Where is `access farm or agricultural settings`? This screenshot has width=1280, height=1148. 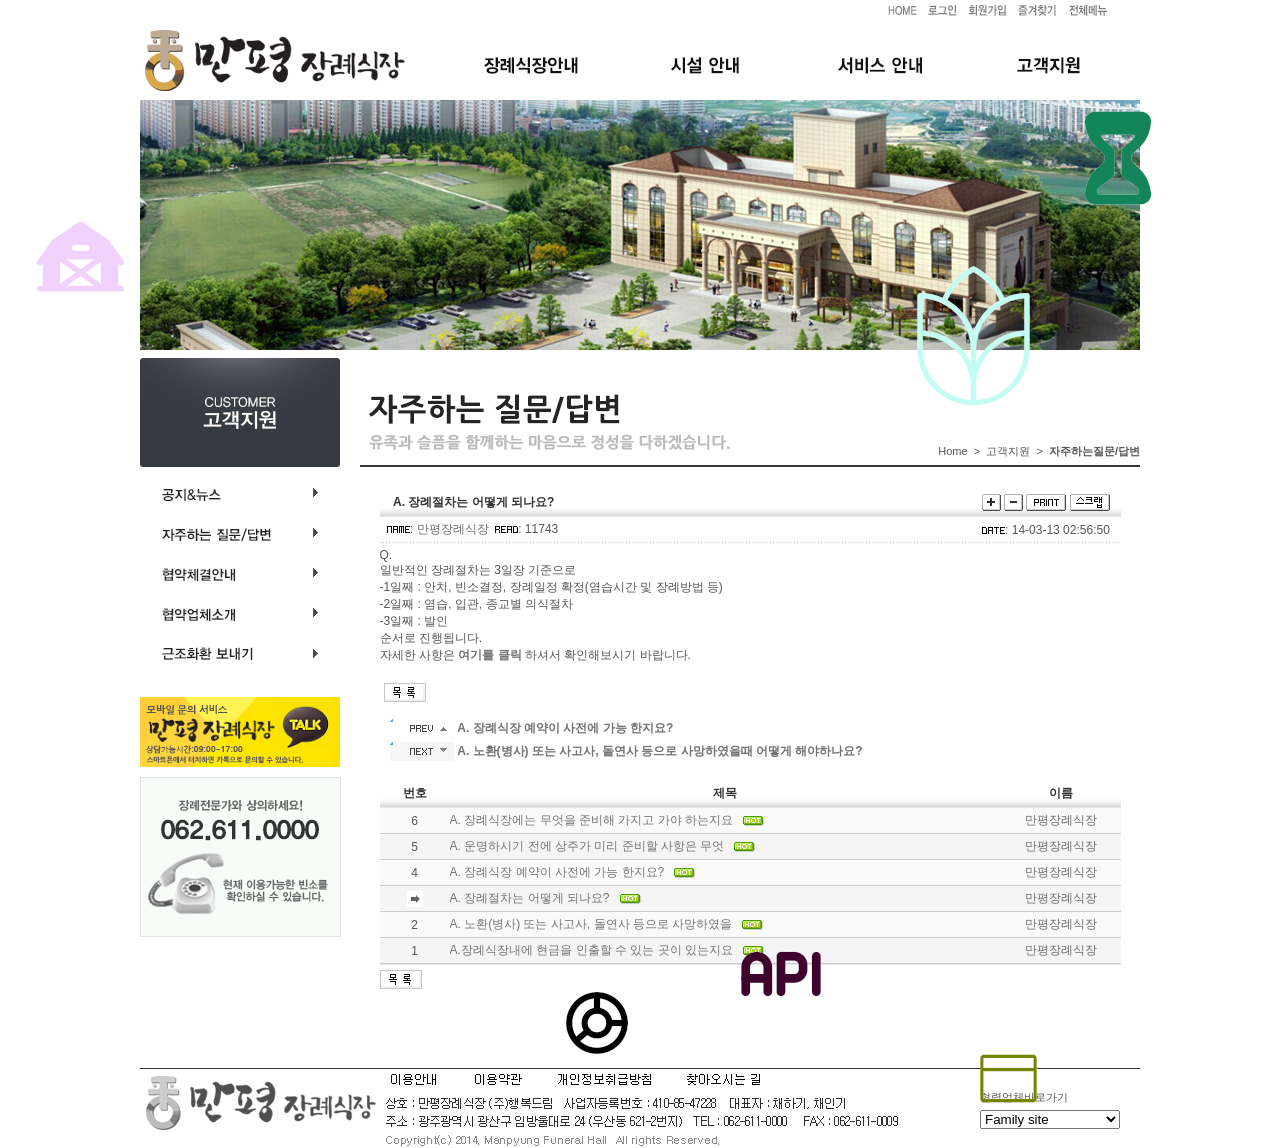
access farm or agricultural settings is located at coordinates (80, 262).